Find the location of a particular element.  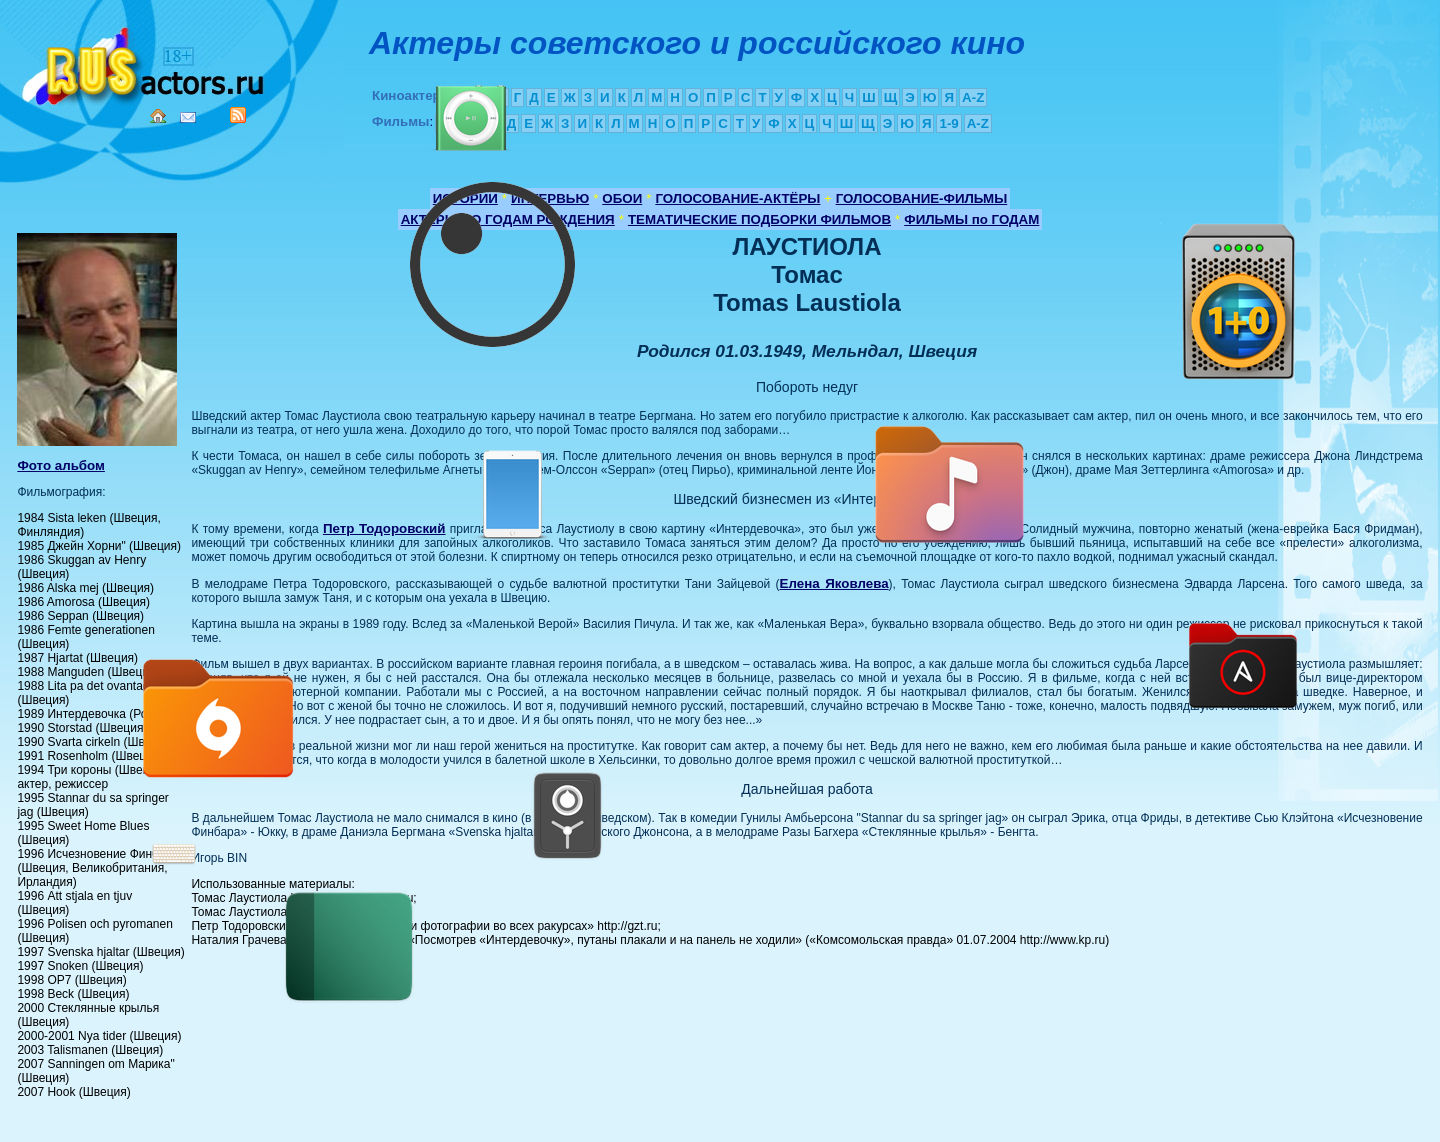

iPod shuffle device icon is located at coordinates (471, 118).